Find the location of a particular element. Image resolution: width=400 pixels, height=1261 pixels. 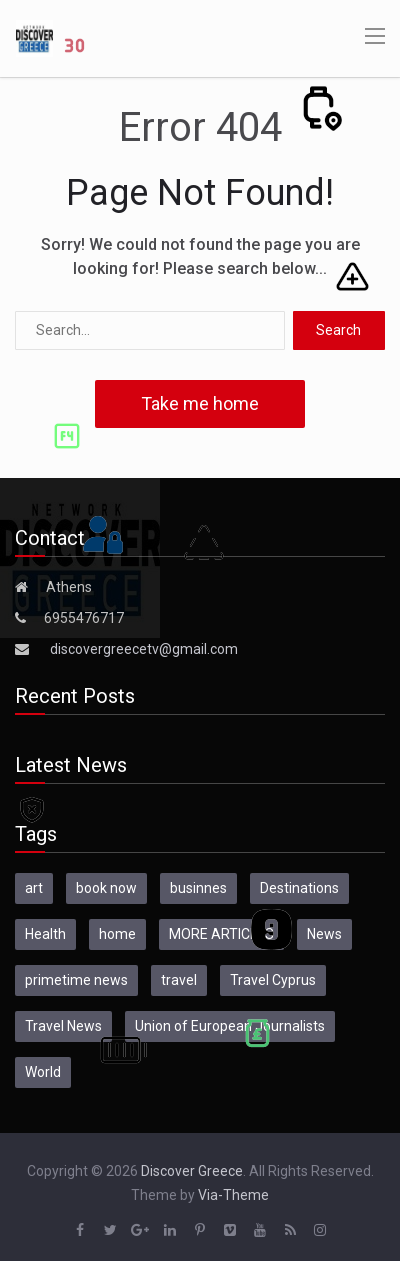

view smartwatch location is located at coordinates (318, 107).